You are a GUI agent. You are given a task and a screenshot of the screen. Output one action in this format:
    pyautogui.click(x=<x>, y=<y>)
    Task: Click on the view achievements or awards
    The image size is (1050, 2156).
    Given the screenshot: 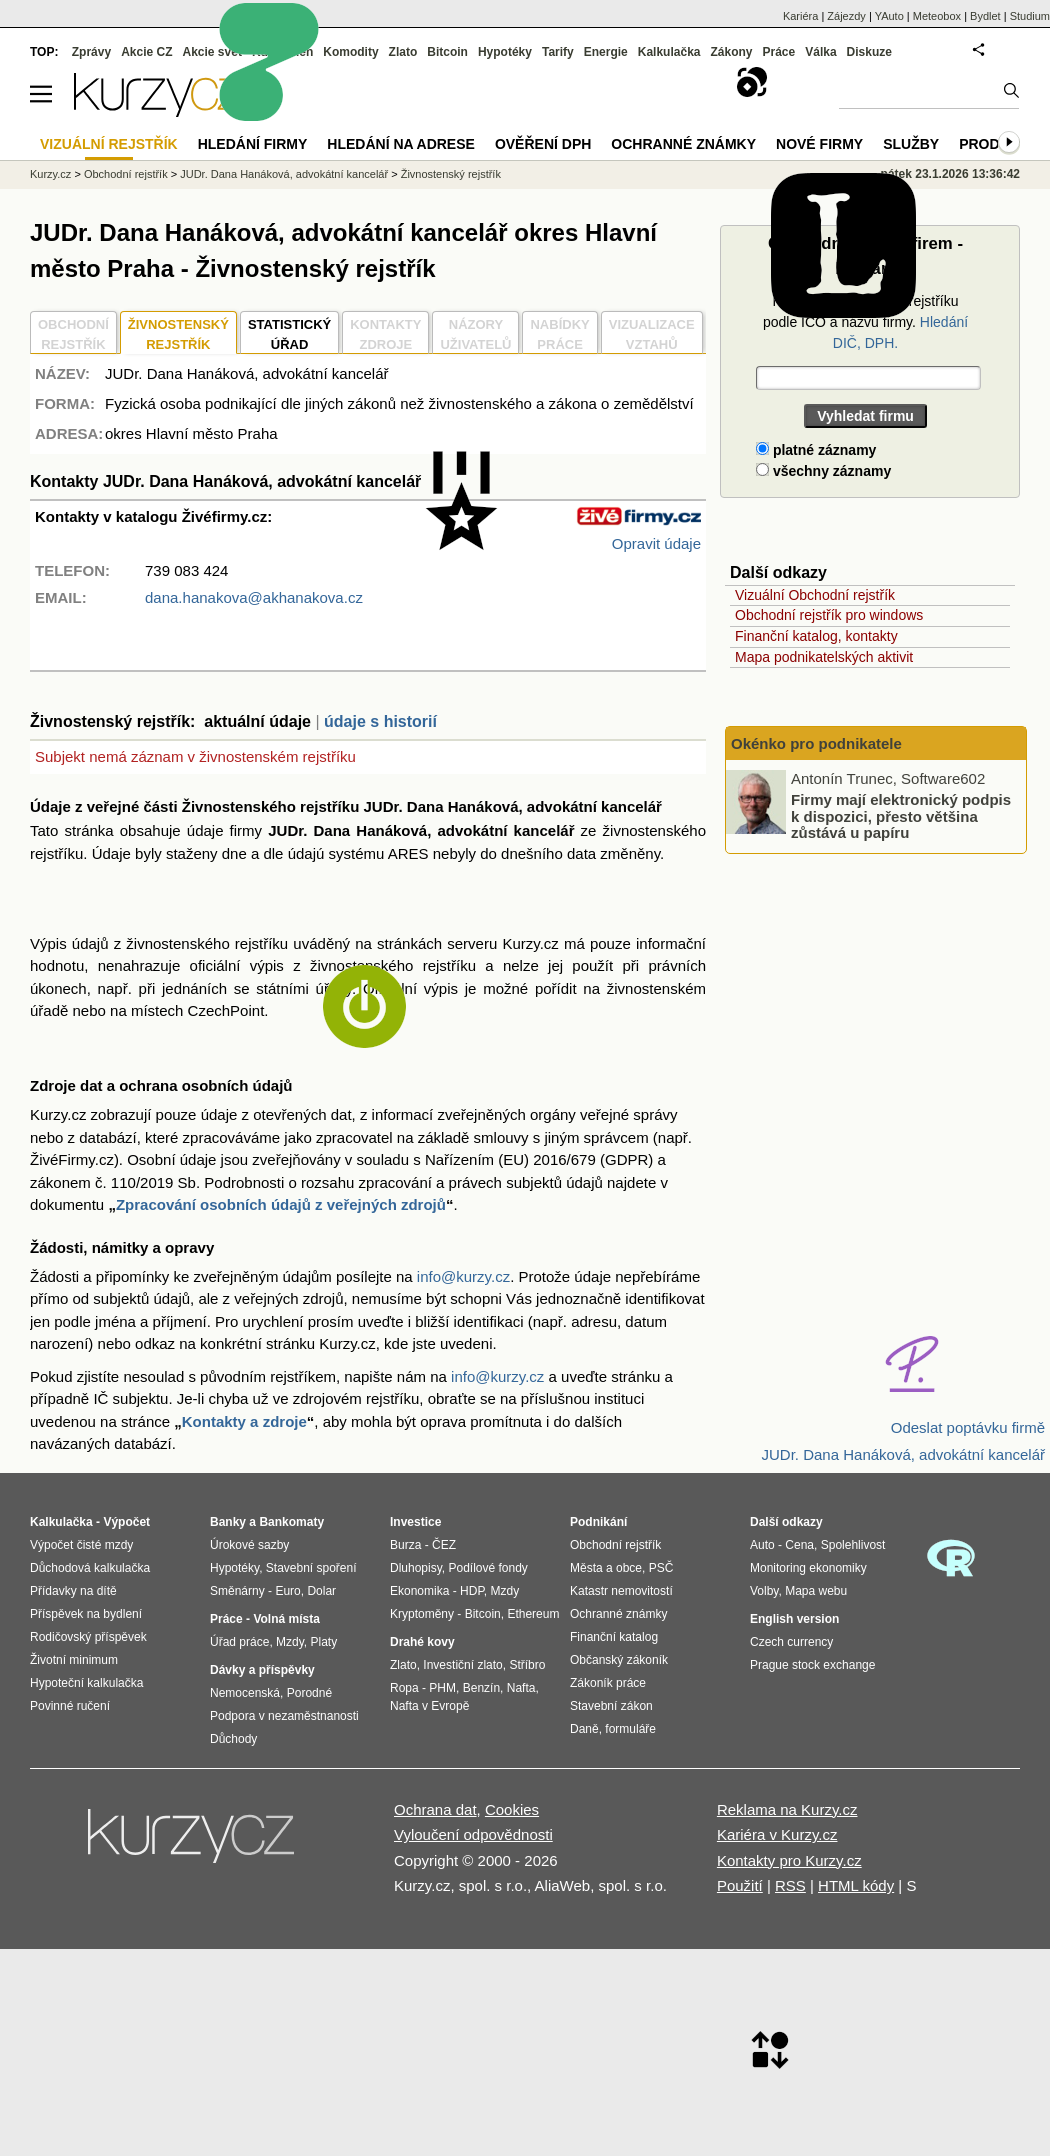 What is the action you would take?
    pyautogui.click(x=461, y=498)
    